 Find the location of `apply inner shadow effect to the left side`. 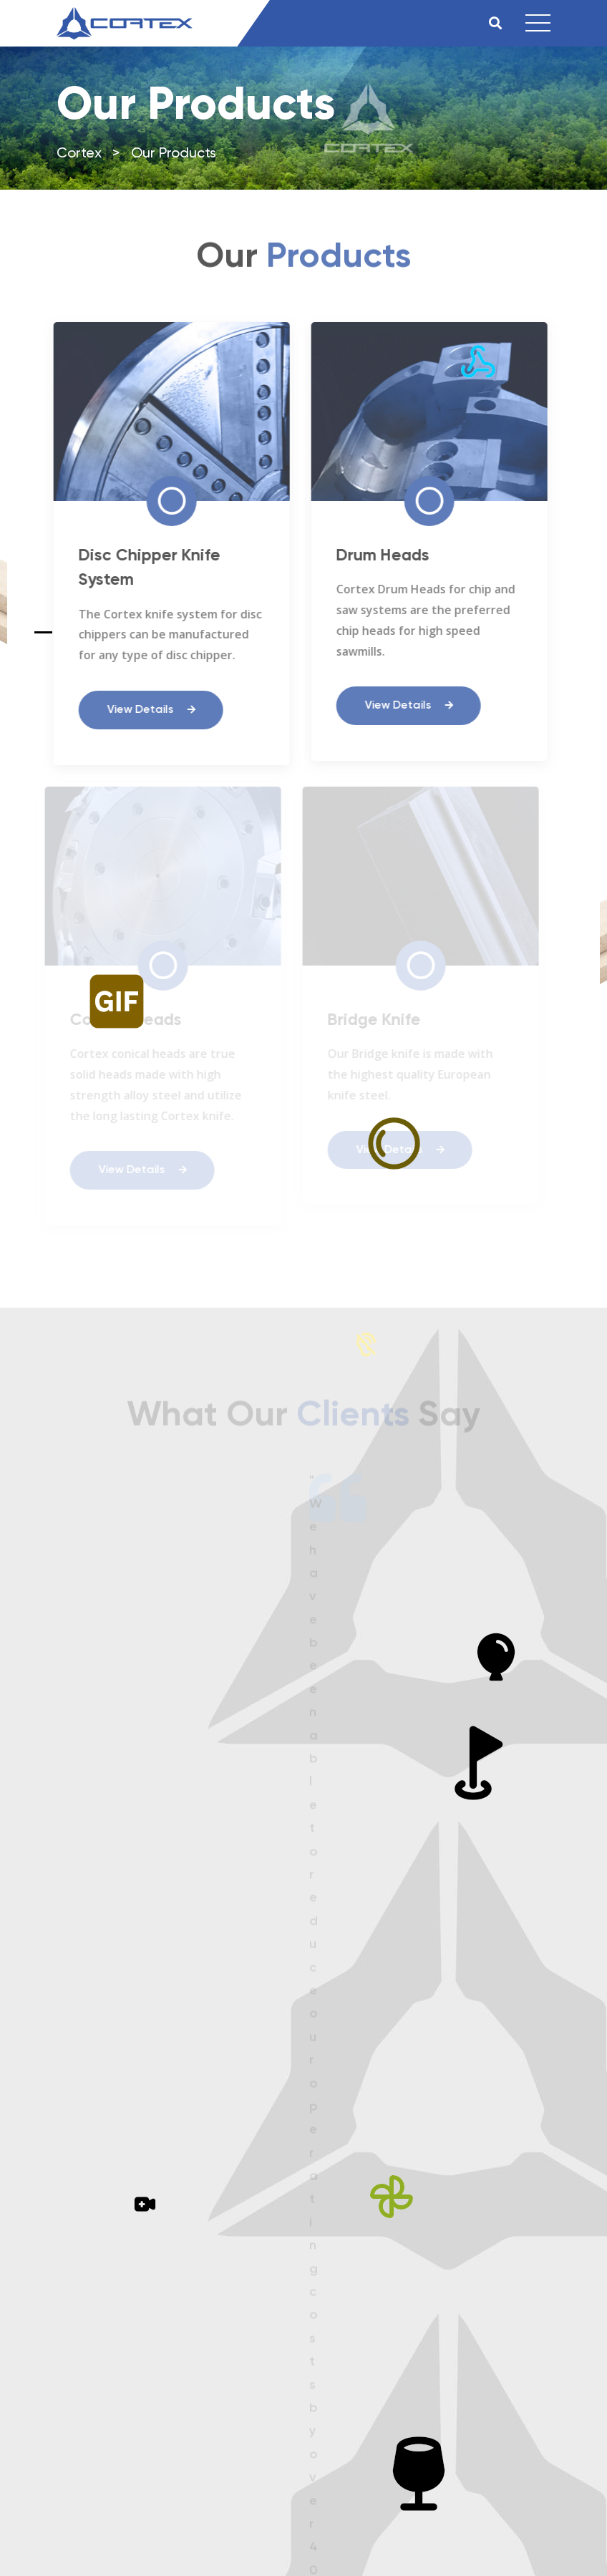

apply inner shadow effect to the left side is located at coordinates (394, 1143).